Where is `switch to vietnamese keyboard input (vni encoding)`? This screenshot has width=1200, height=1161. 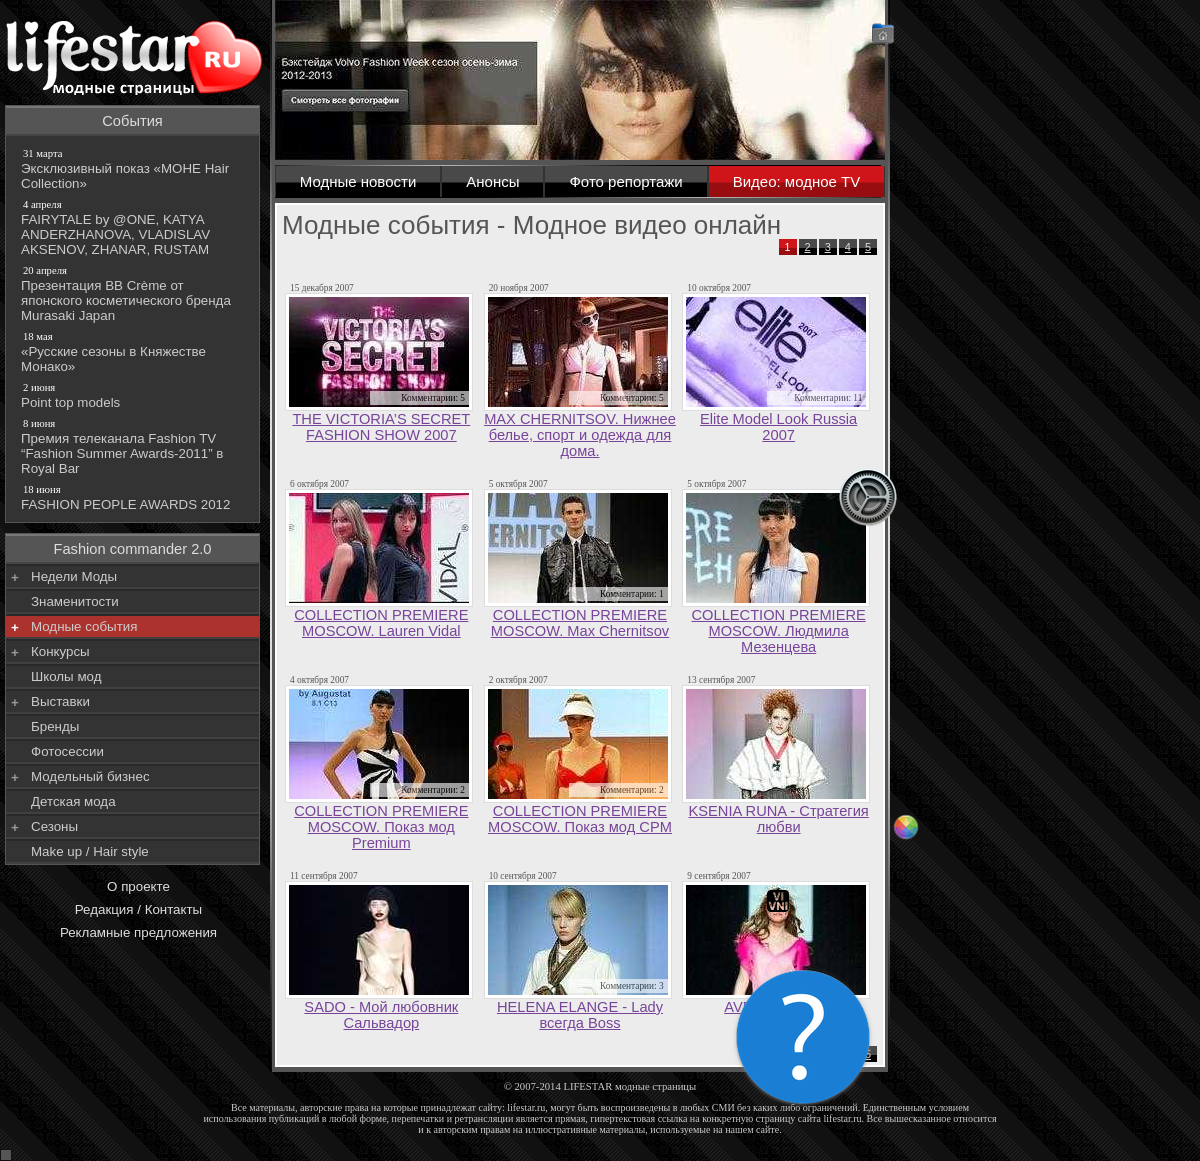
switch to vietnamese keyboard input (vni encoding) is located at coordinates (778, 901).